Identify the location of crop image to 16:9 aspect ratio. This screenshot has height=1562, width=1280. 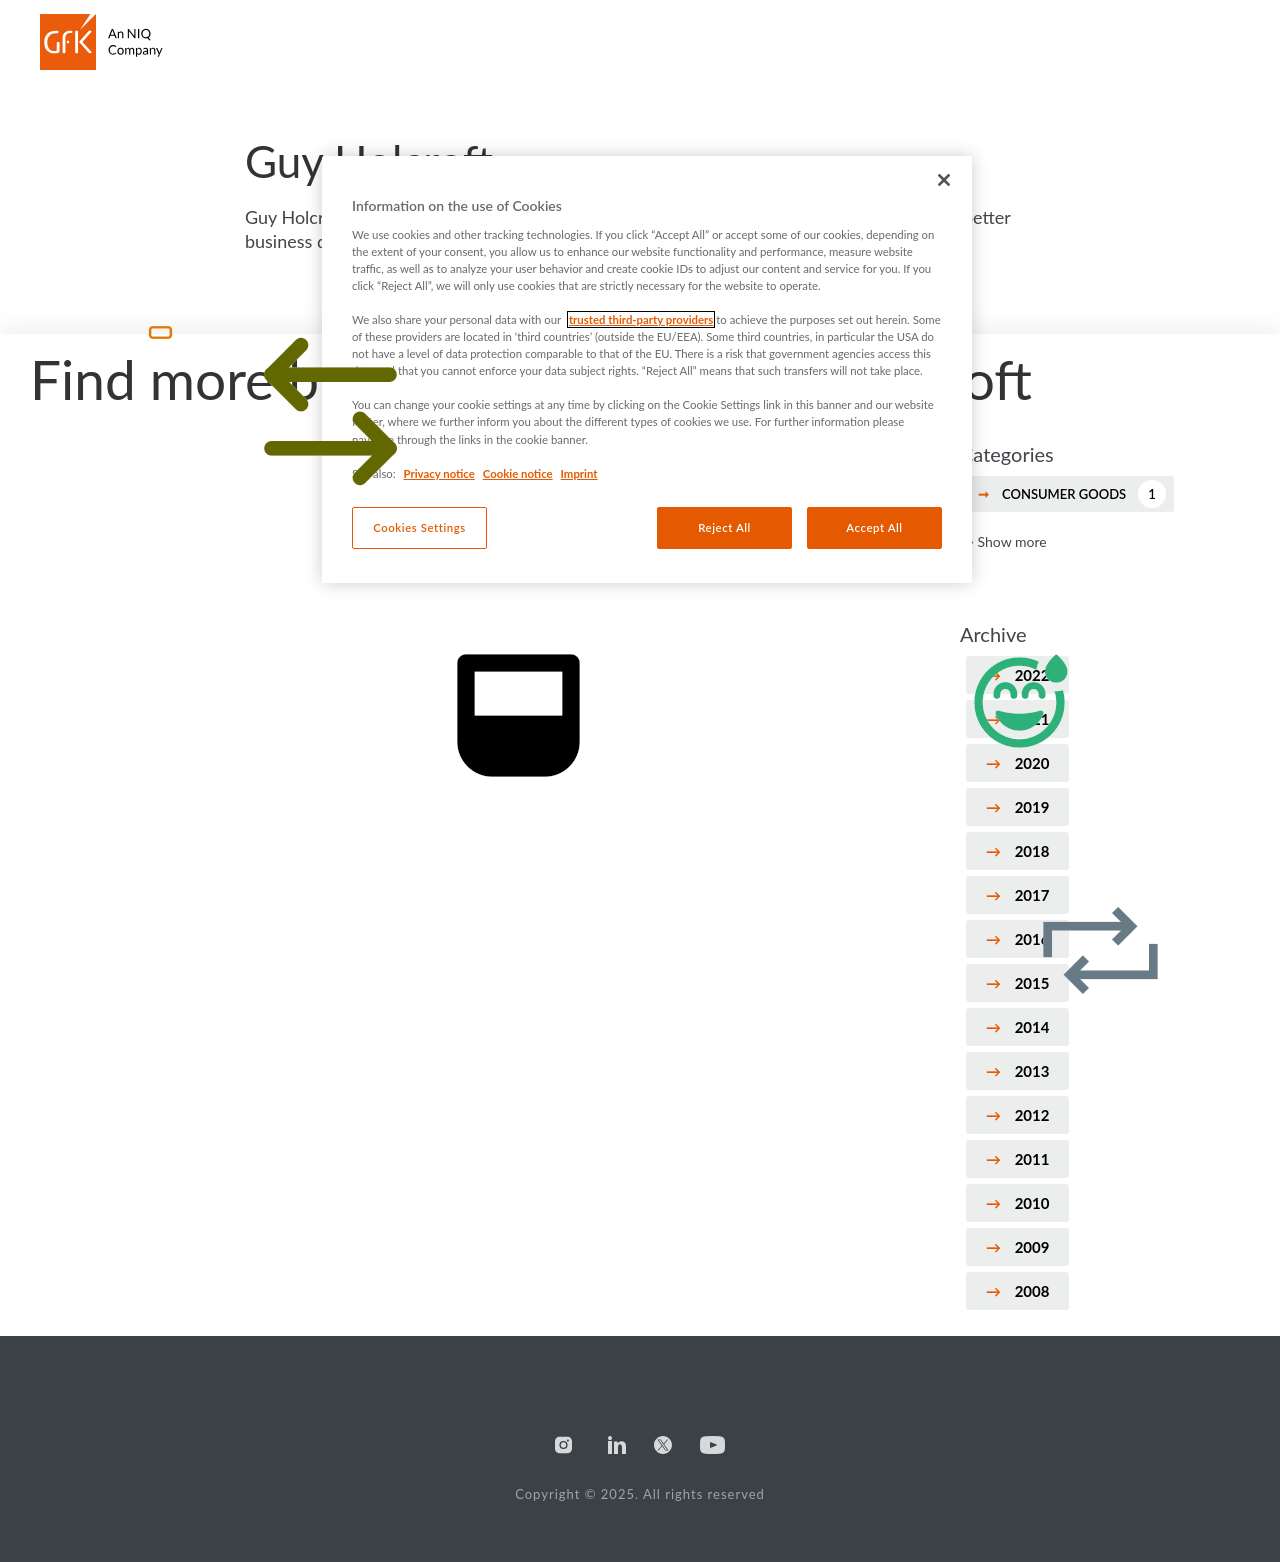
(160, 332).